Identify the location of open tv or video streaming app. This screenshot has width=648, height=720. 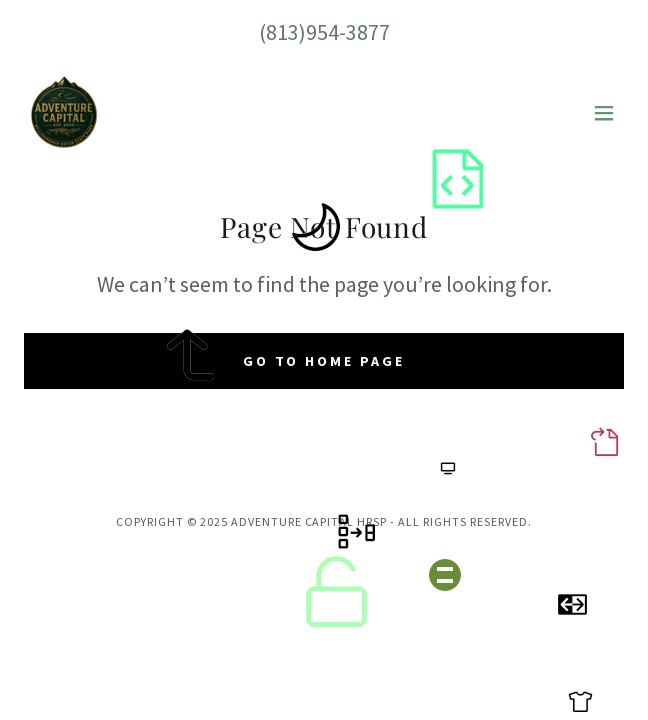
(448, 468).